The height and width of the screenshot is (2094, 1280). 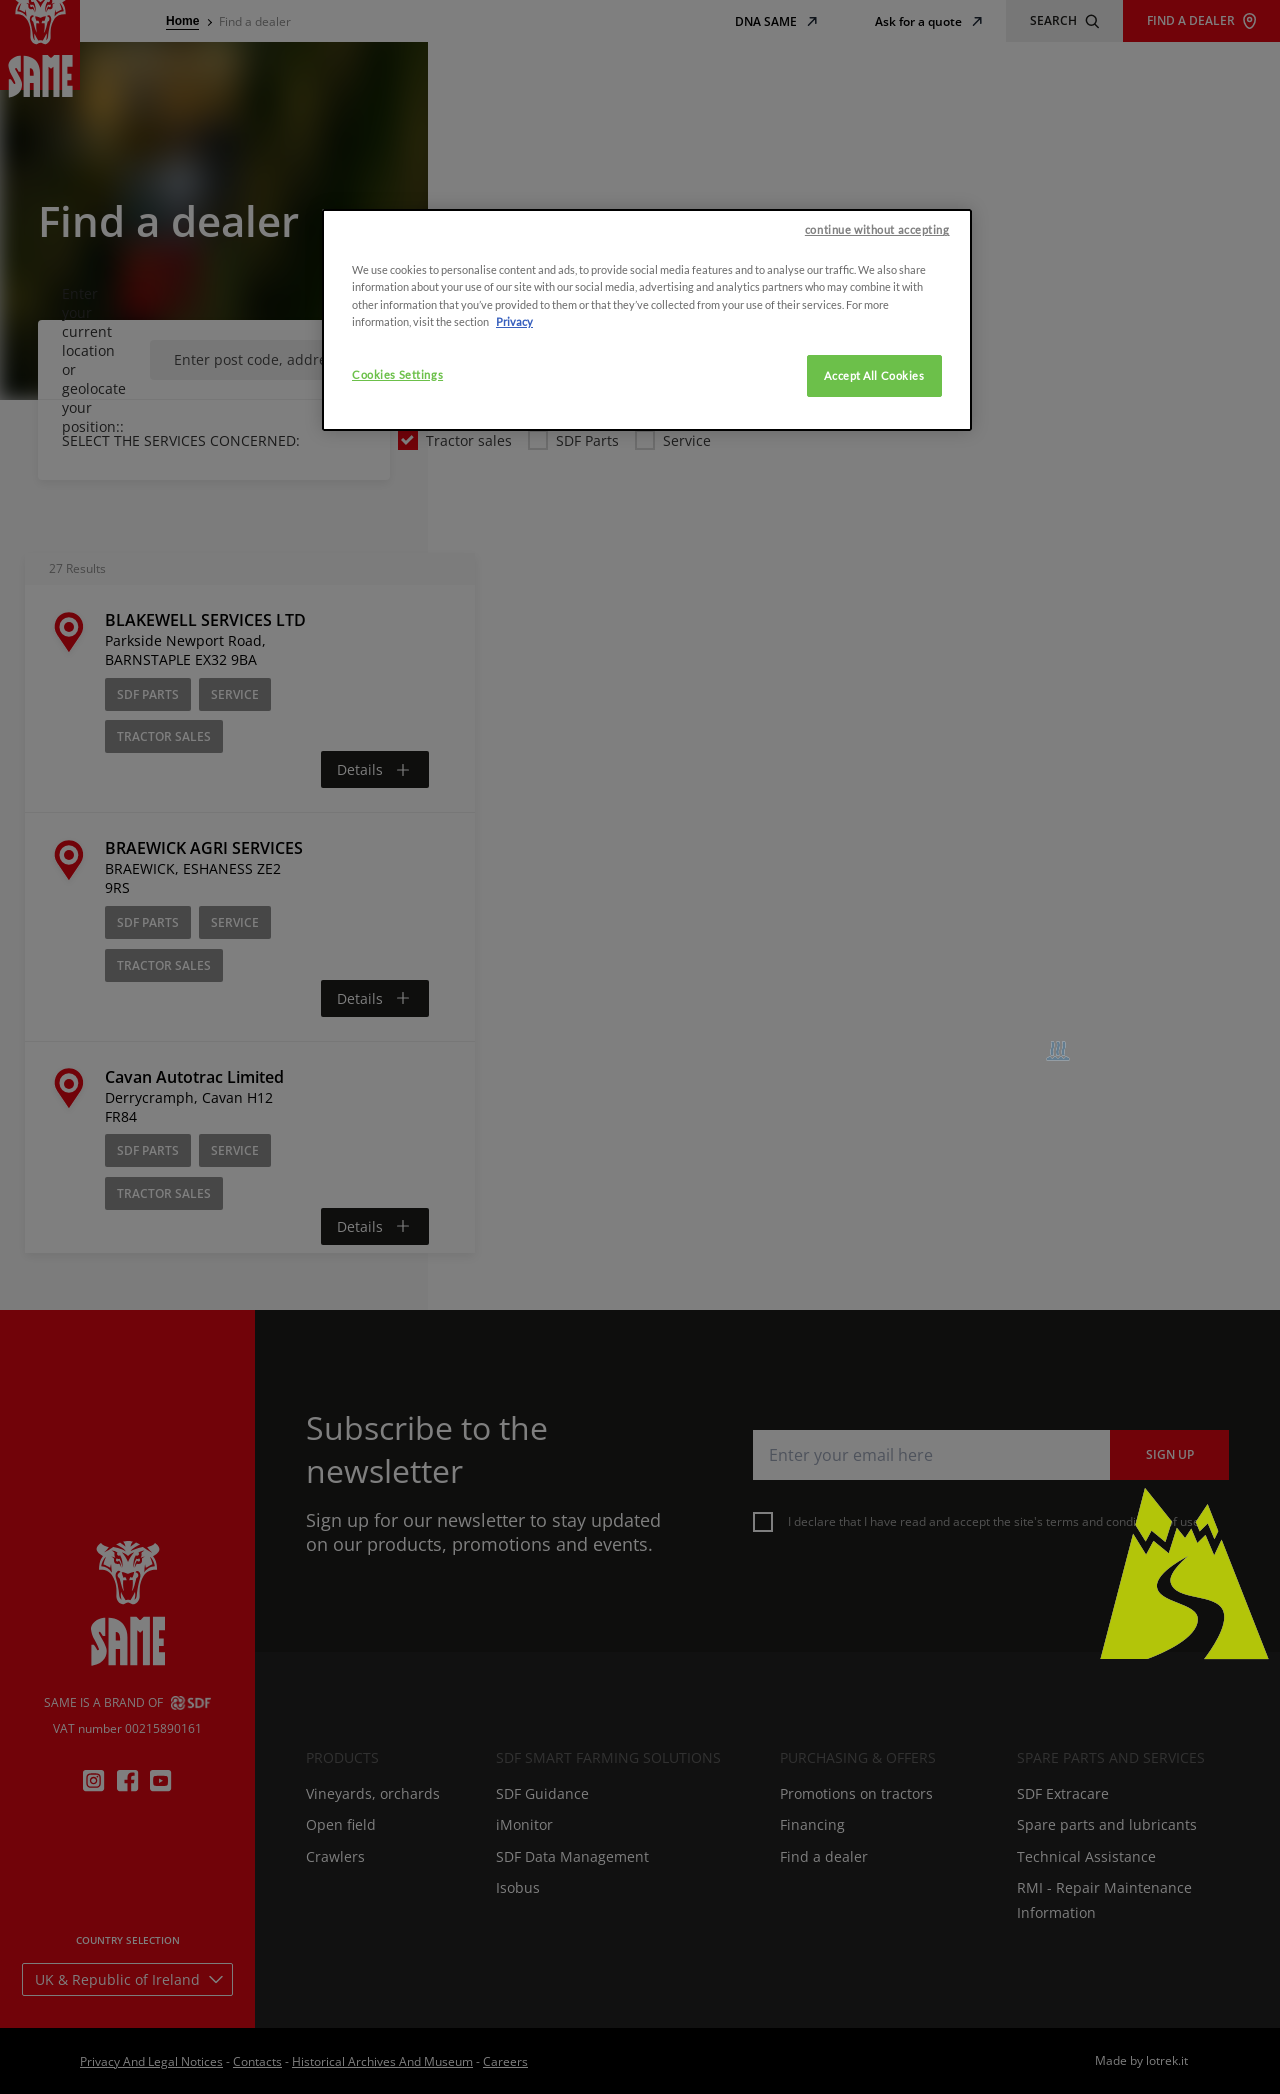 I want to click on explore mountain trails or scenic routes, so click(x=1184, y=1573).